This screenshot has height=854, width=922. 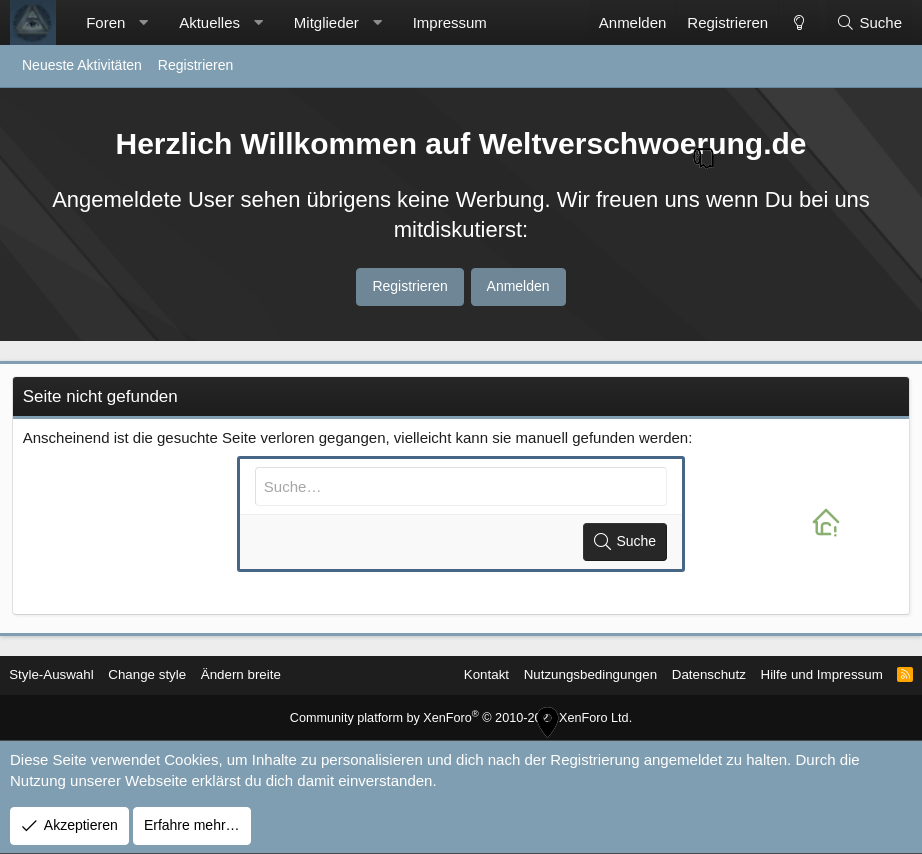 What do you see at coordinates (547, 722) in the screenshot?
I see `view current location on map` at bounding box center [547, 722].